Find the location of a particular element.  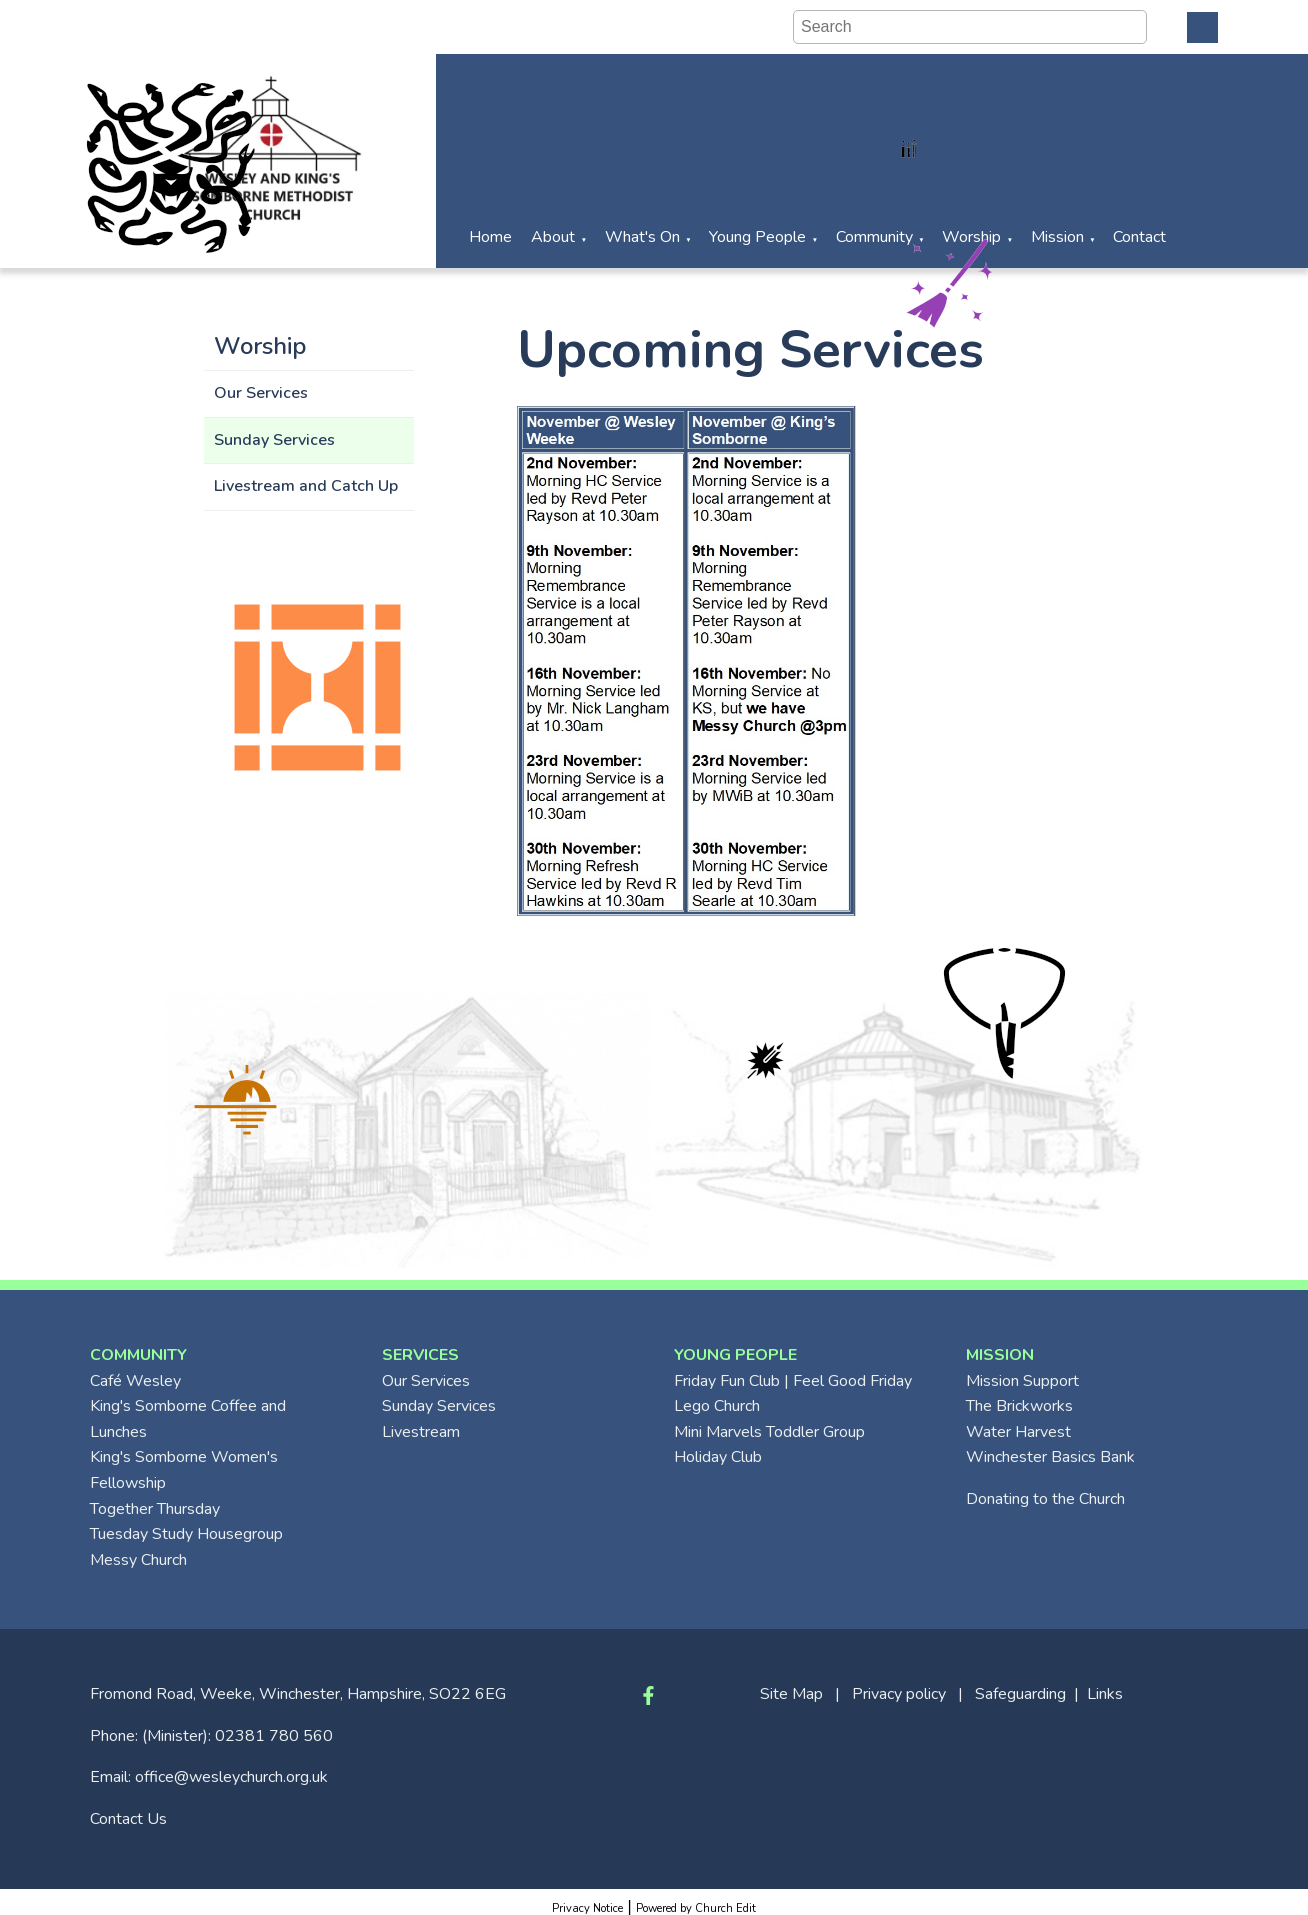

sun-based weapon or solar attack ability is located at coordinates (765, 1060).